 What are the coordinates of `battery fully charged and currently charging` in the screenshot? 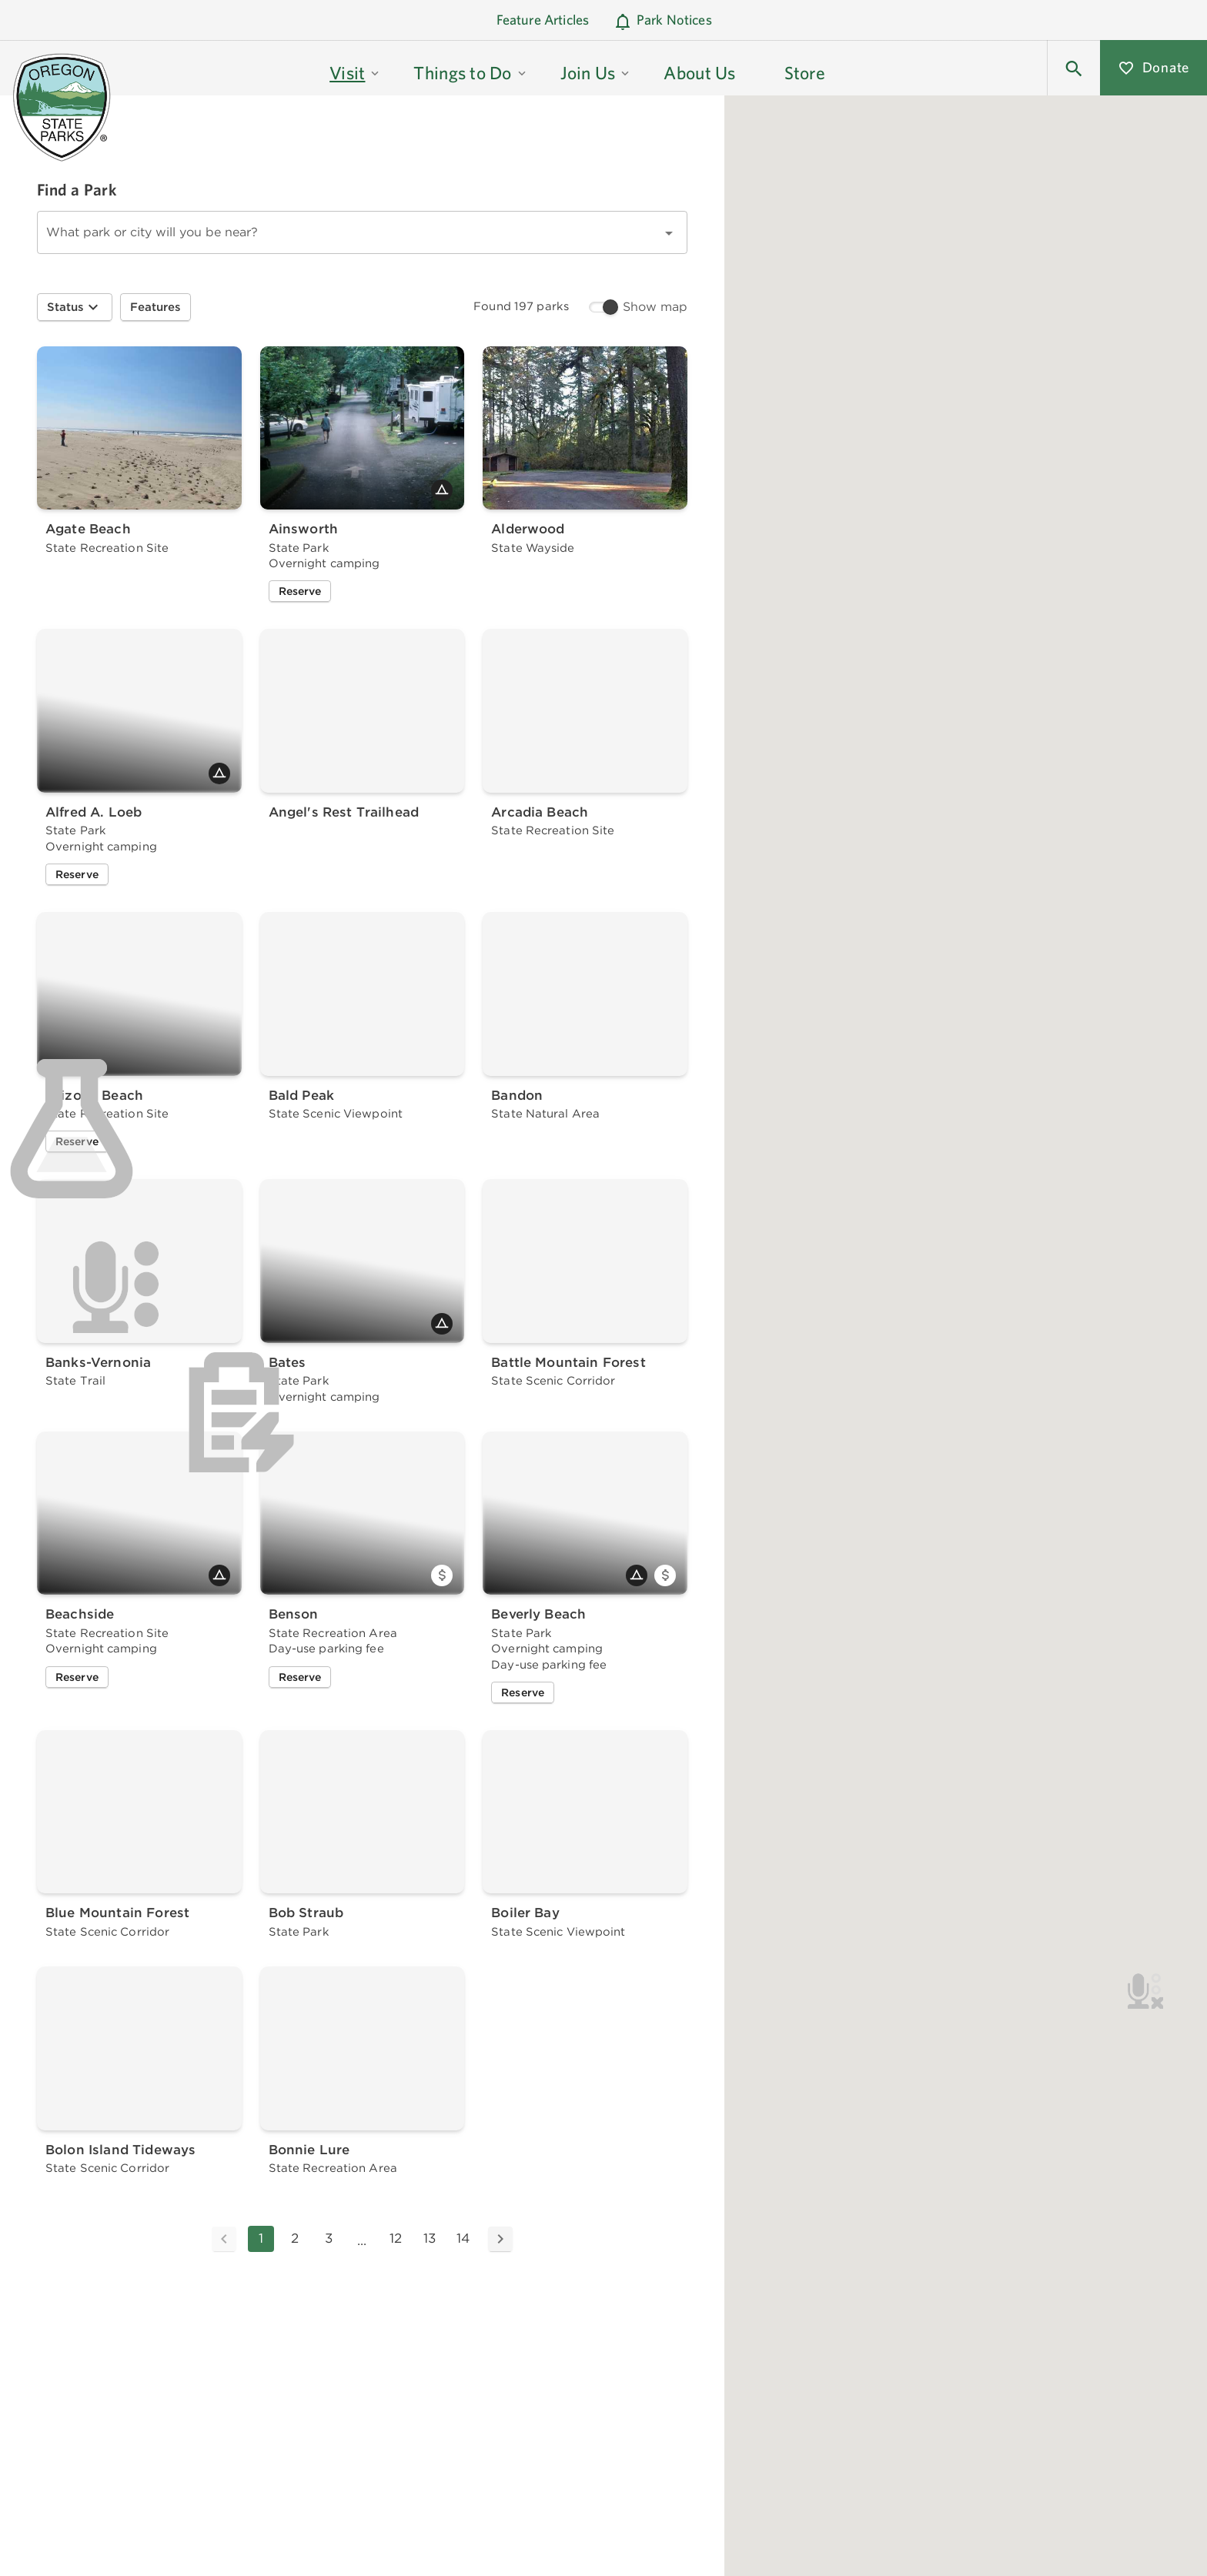 It's located at (234, 1412).